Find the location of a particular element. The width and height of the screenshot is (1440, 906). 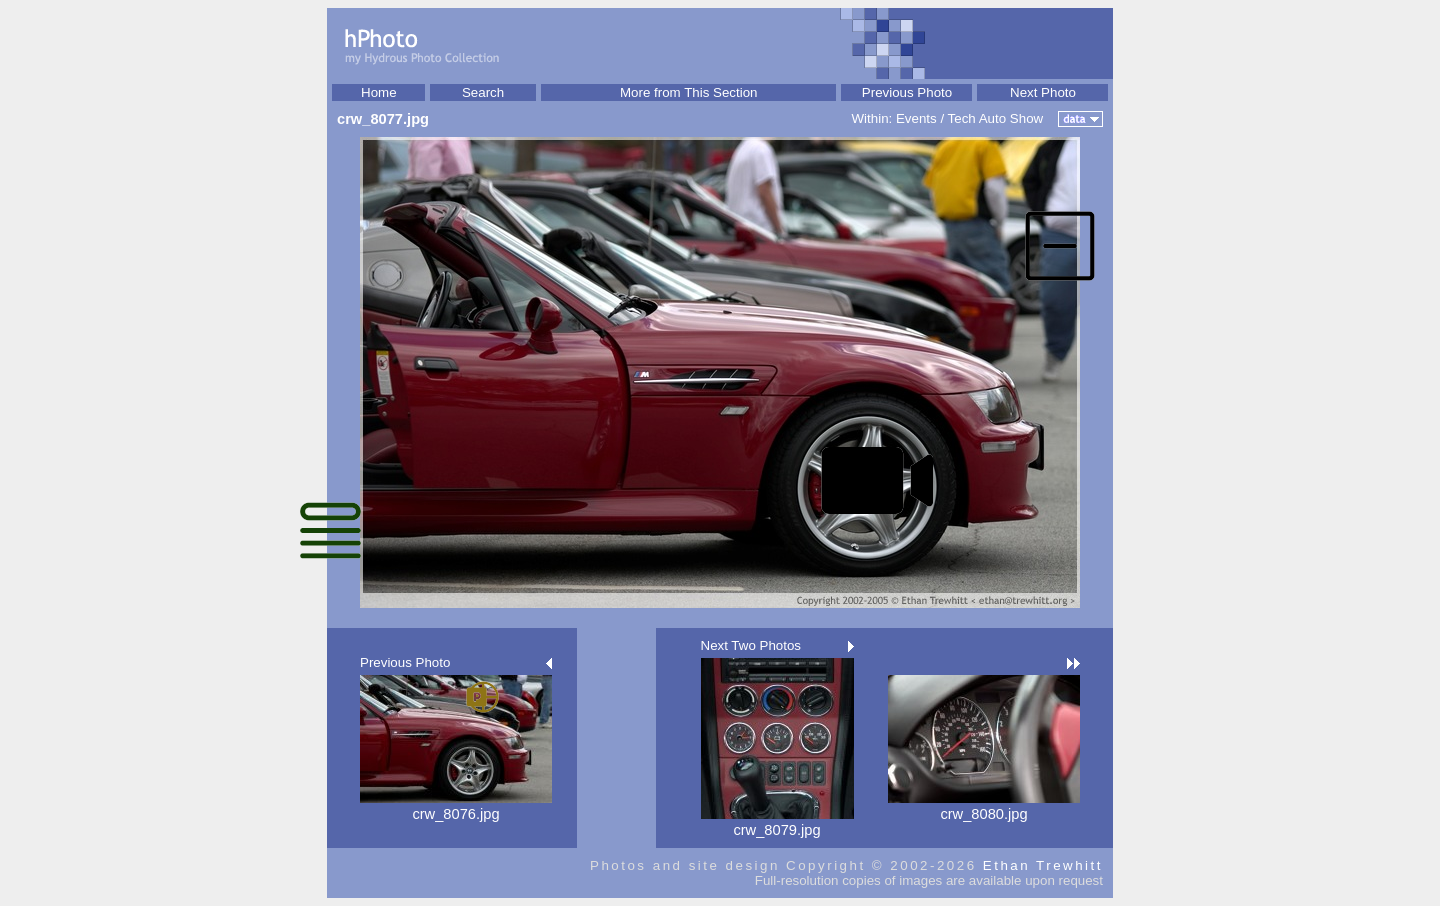

view a playlist or media queue is located at coordinates (330, 530).